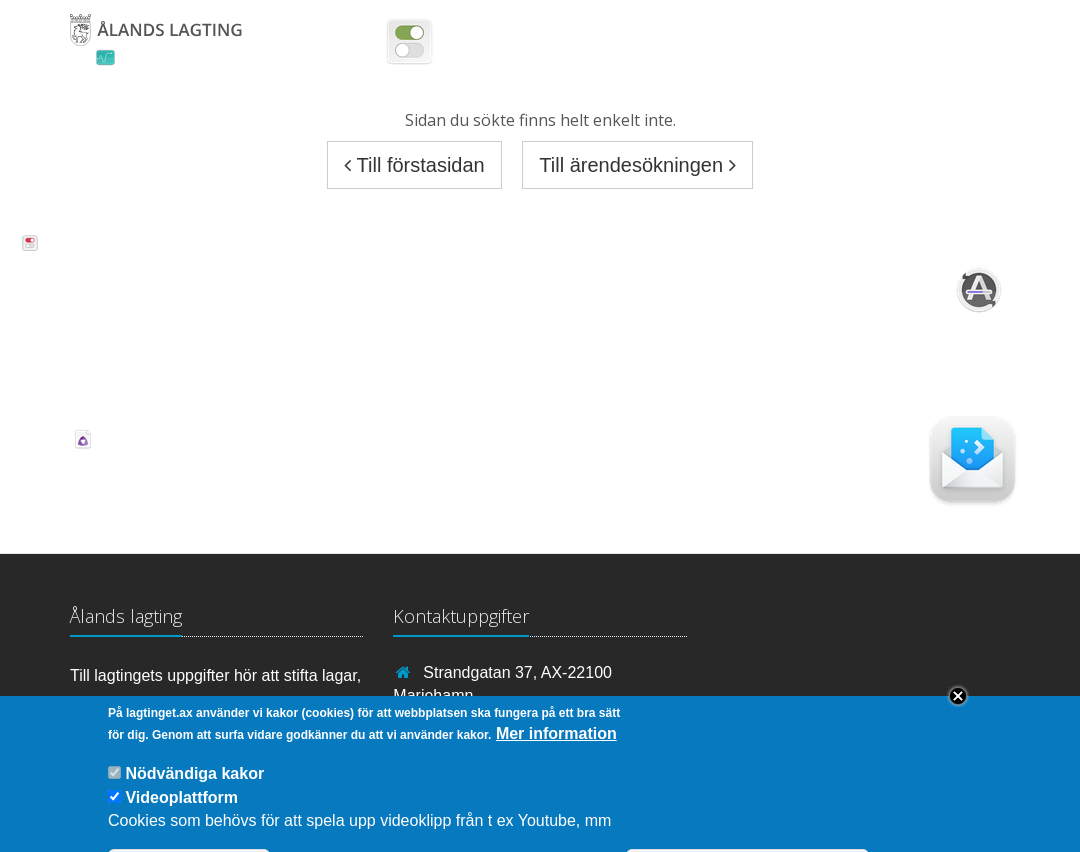 The width and height of the screenshot is (1080, 852). I want to click on open system resource monitor, so click(105, 57).